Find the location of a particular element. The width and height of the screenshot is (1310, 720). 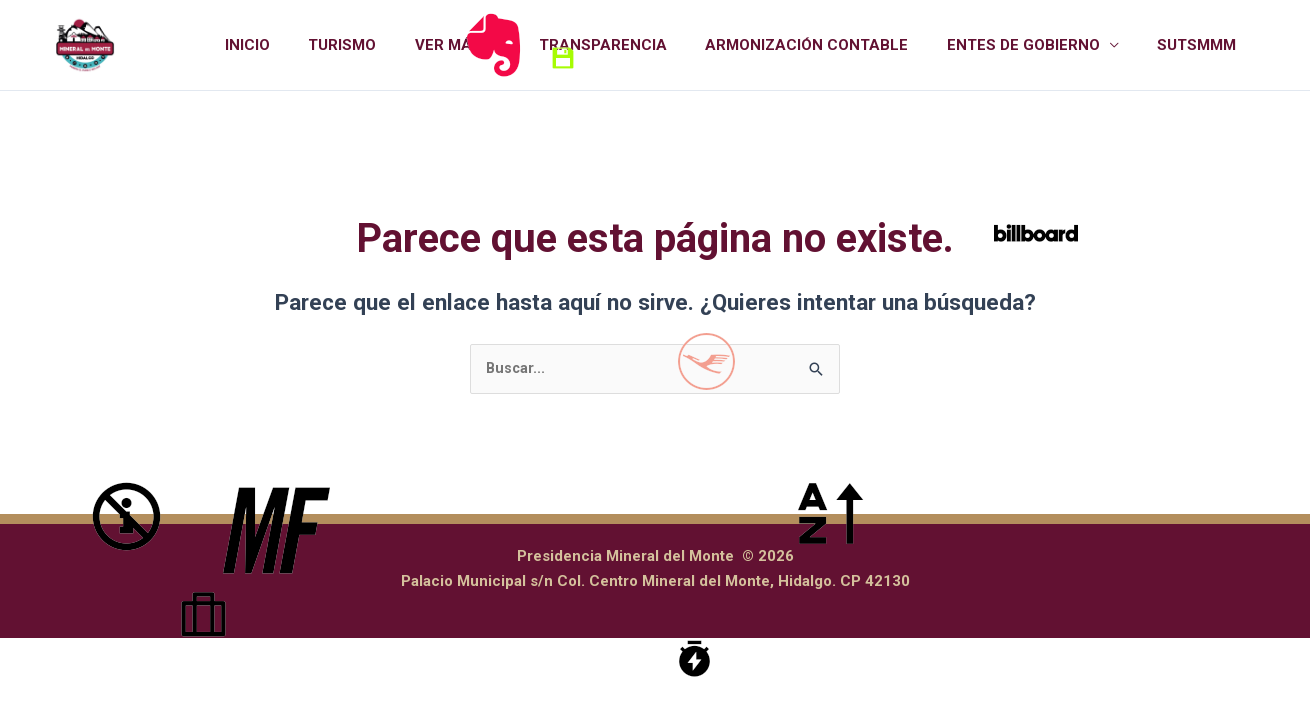

save current file or document is located at coordinates (563, 58).